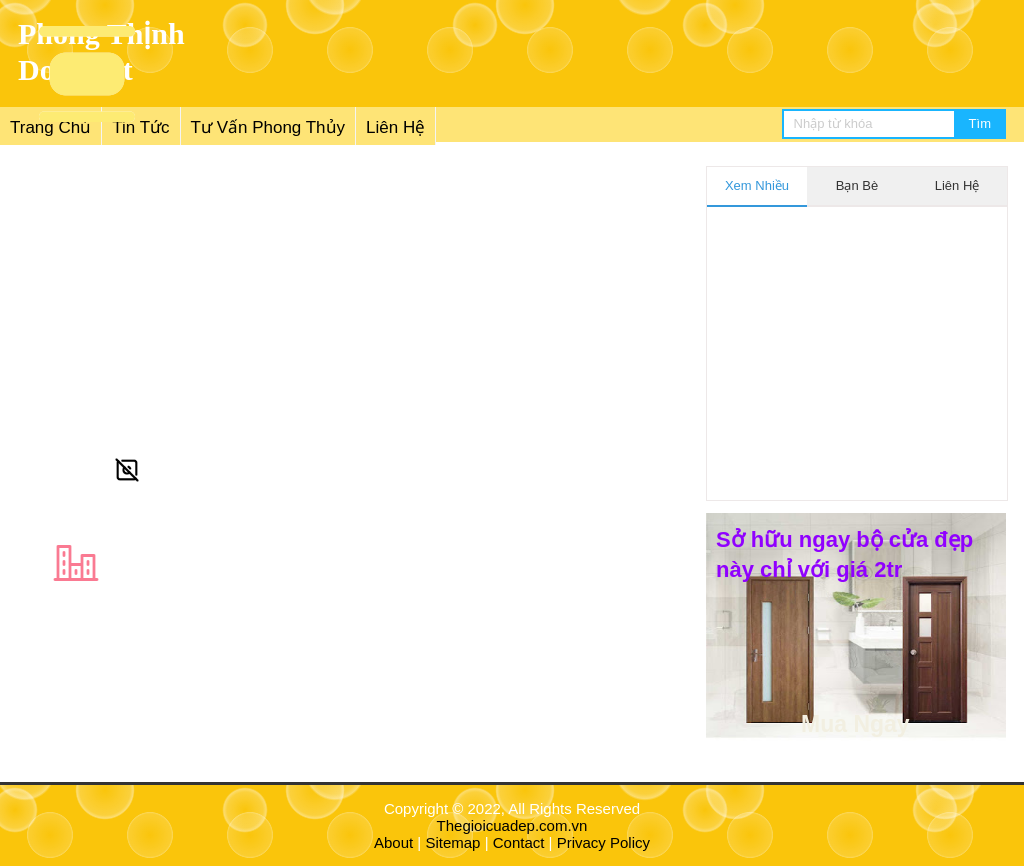  I want to click on distribute layers horizontally with equal spacing, so click(87, 74).